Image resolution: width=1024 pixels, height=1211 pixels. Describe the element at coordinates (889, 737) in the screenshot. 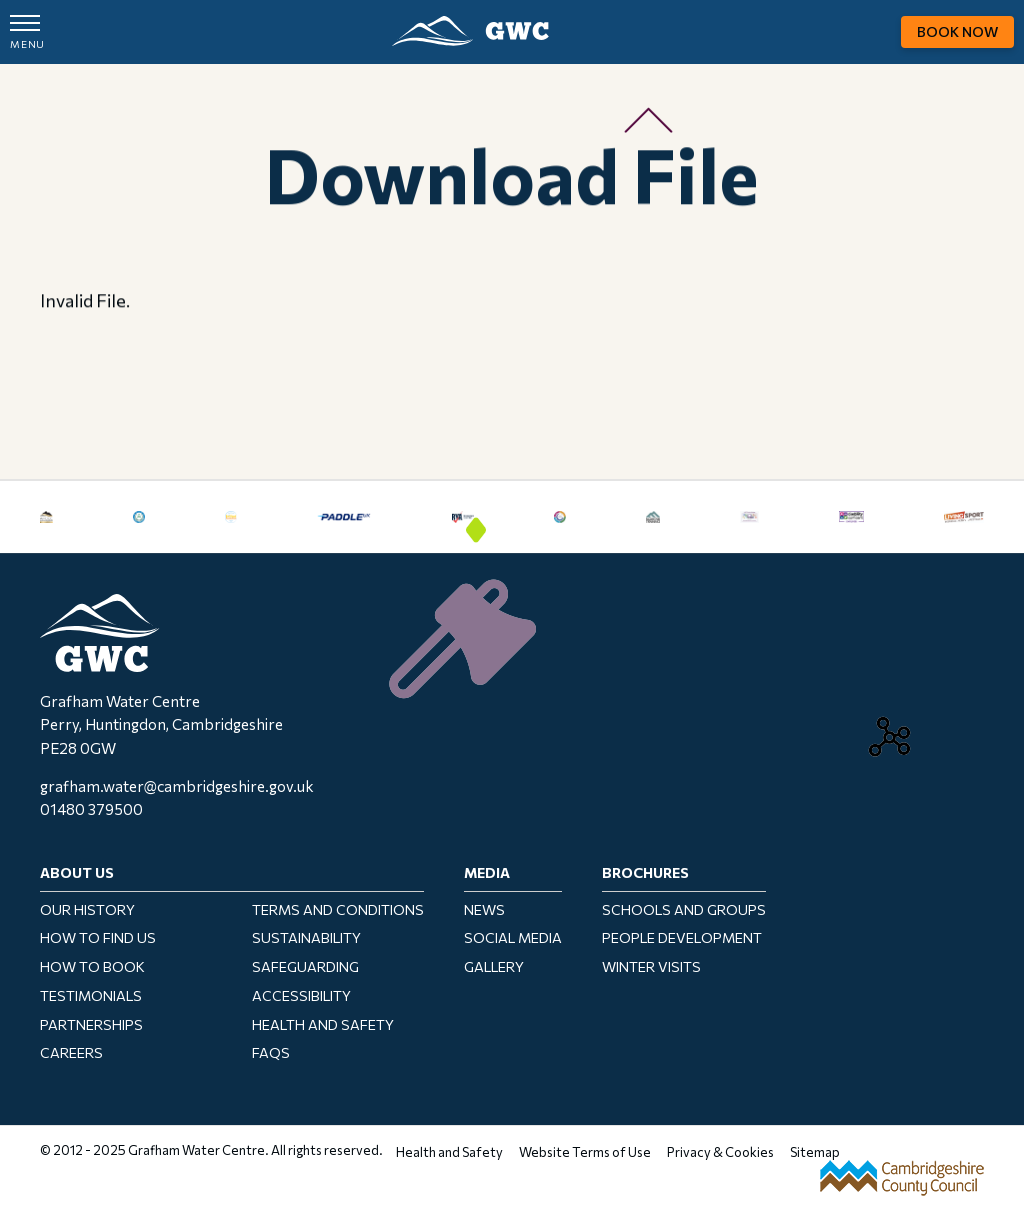

I see `view network graph or connections` at that location.